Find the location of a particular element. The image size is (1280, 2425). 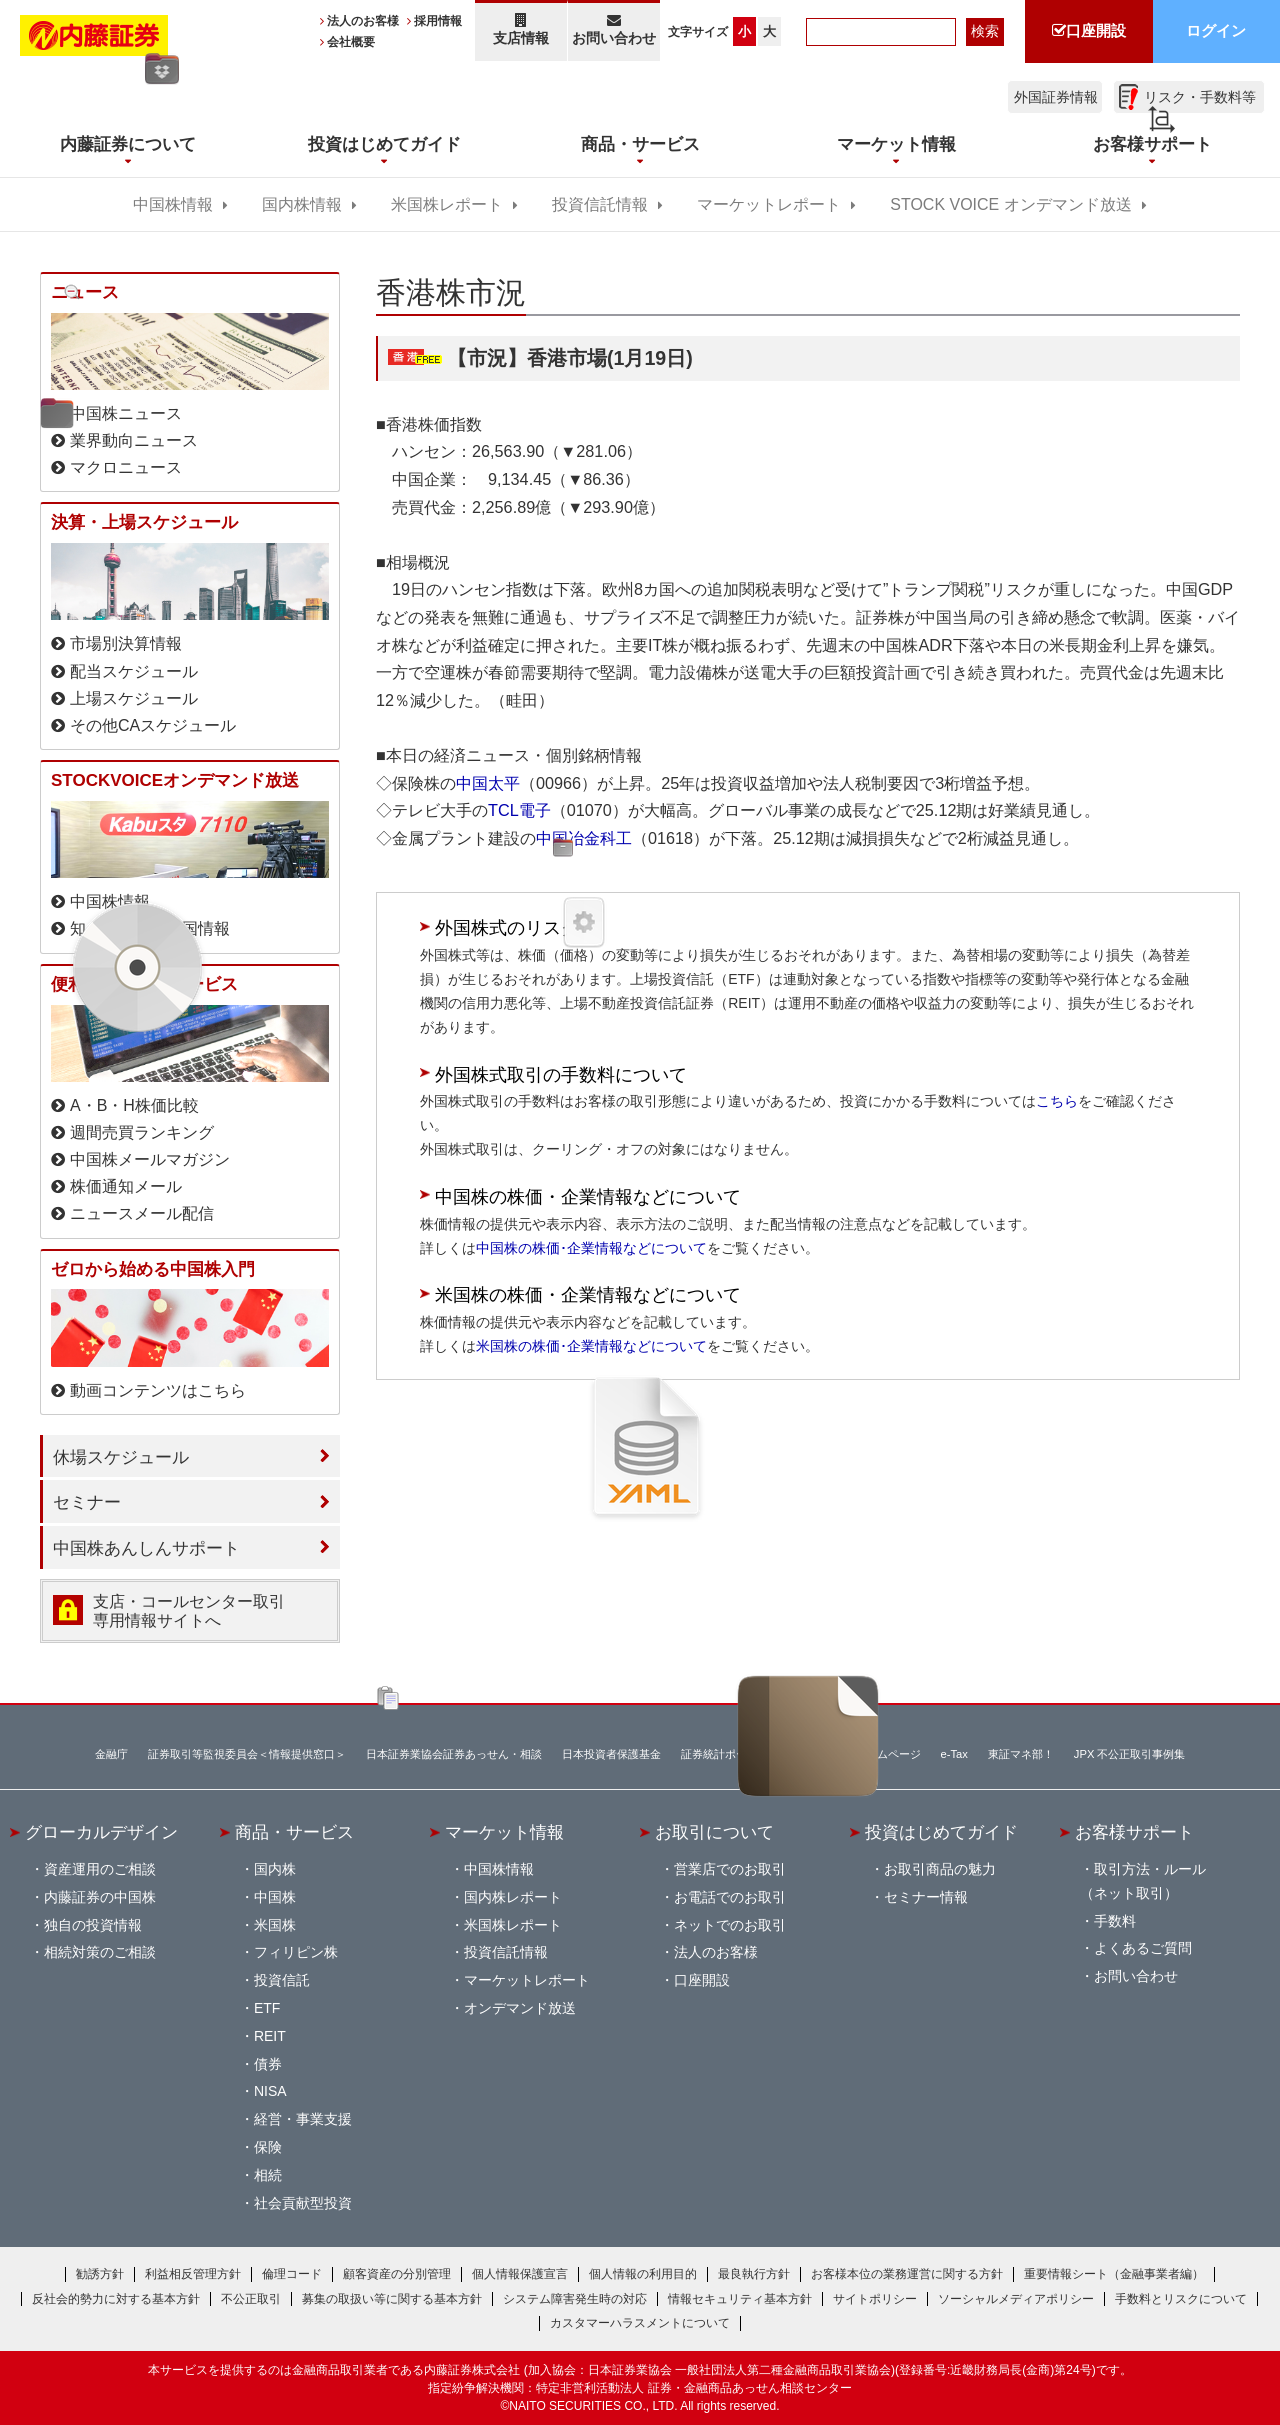

change desktop wallpaper settings is located at coordinates (808, 1731).